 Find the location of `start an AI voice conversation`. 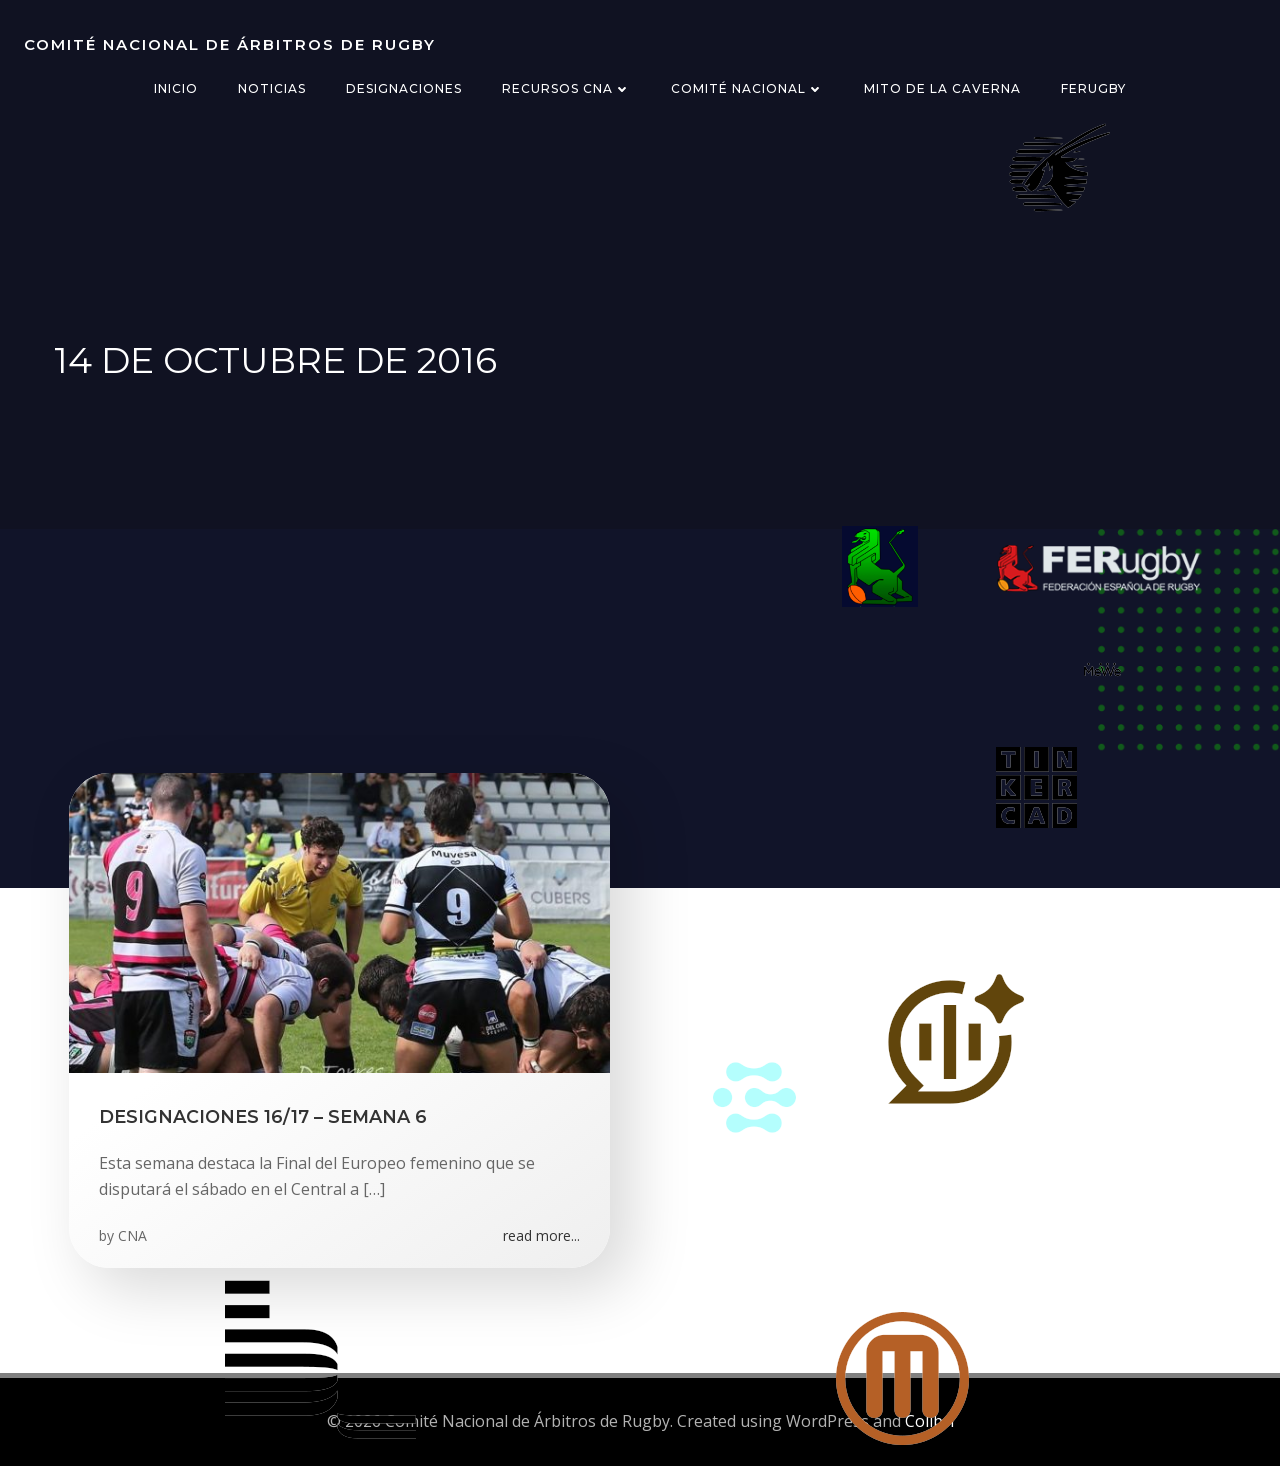

start an AI voice conversation is located at coordinates (950, 1042).